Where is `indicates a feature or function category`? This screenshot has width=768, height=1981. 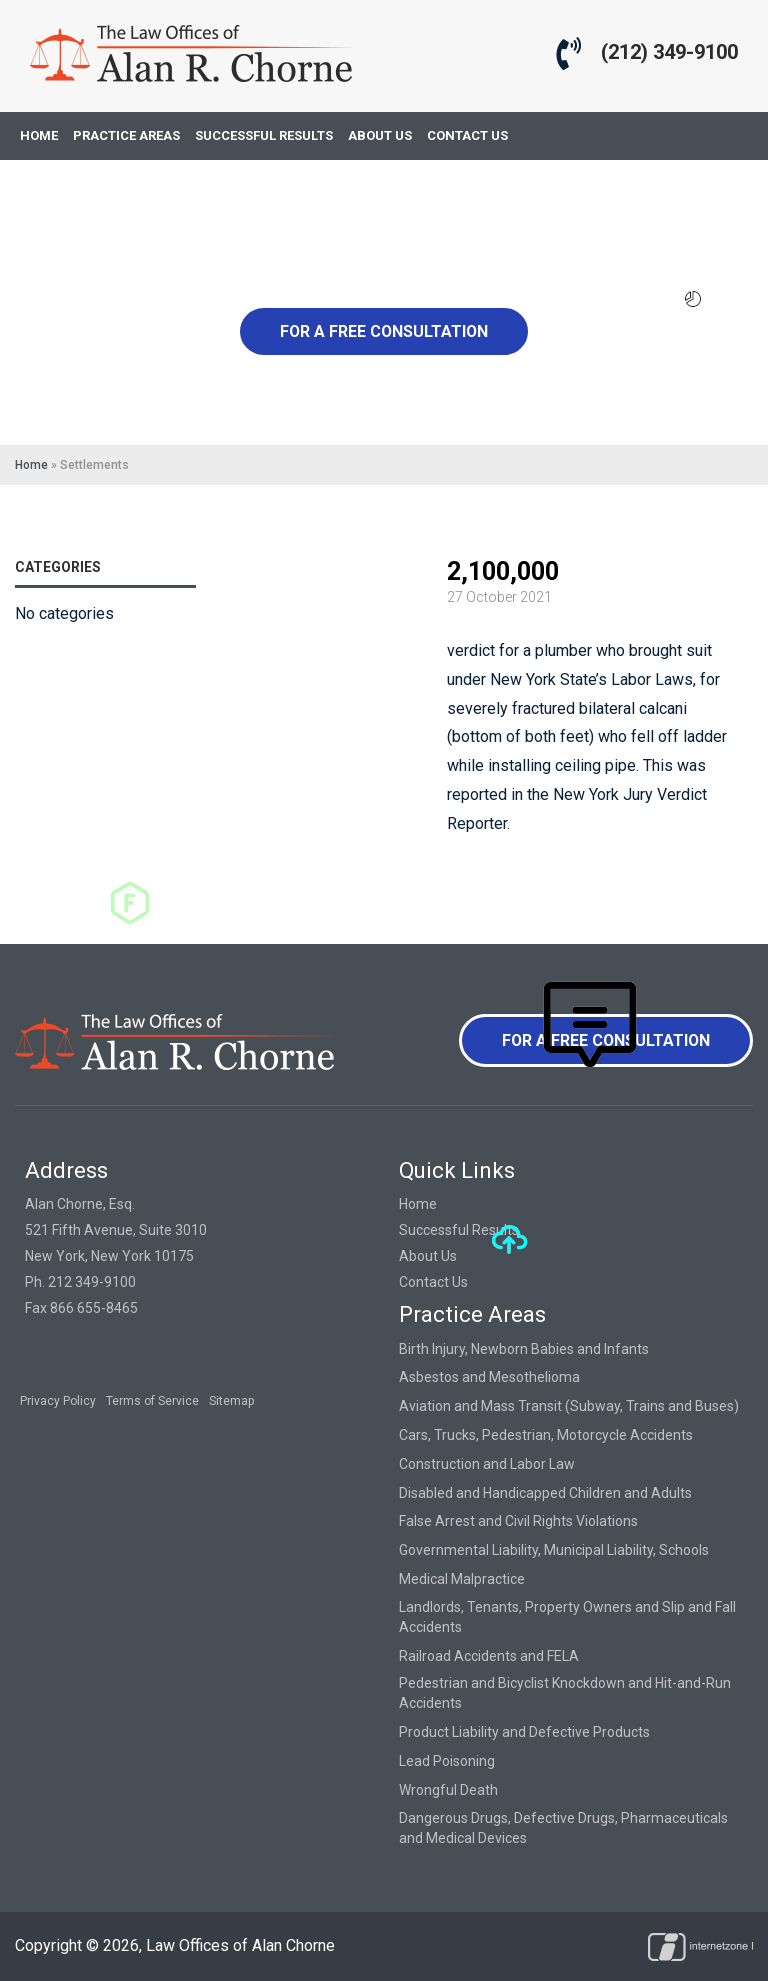 indicates a feature or function category is located at coordinates (130, 903).